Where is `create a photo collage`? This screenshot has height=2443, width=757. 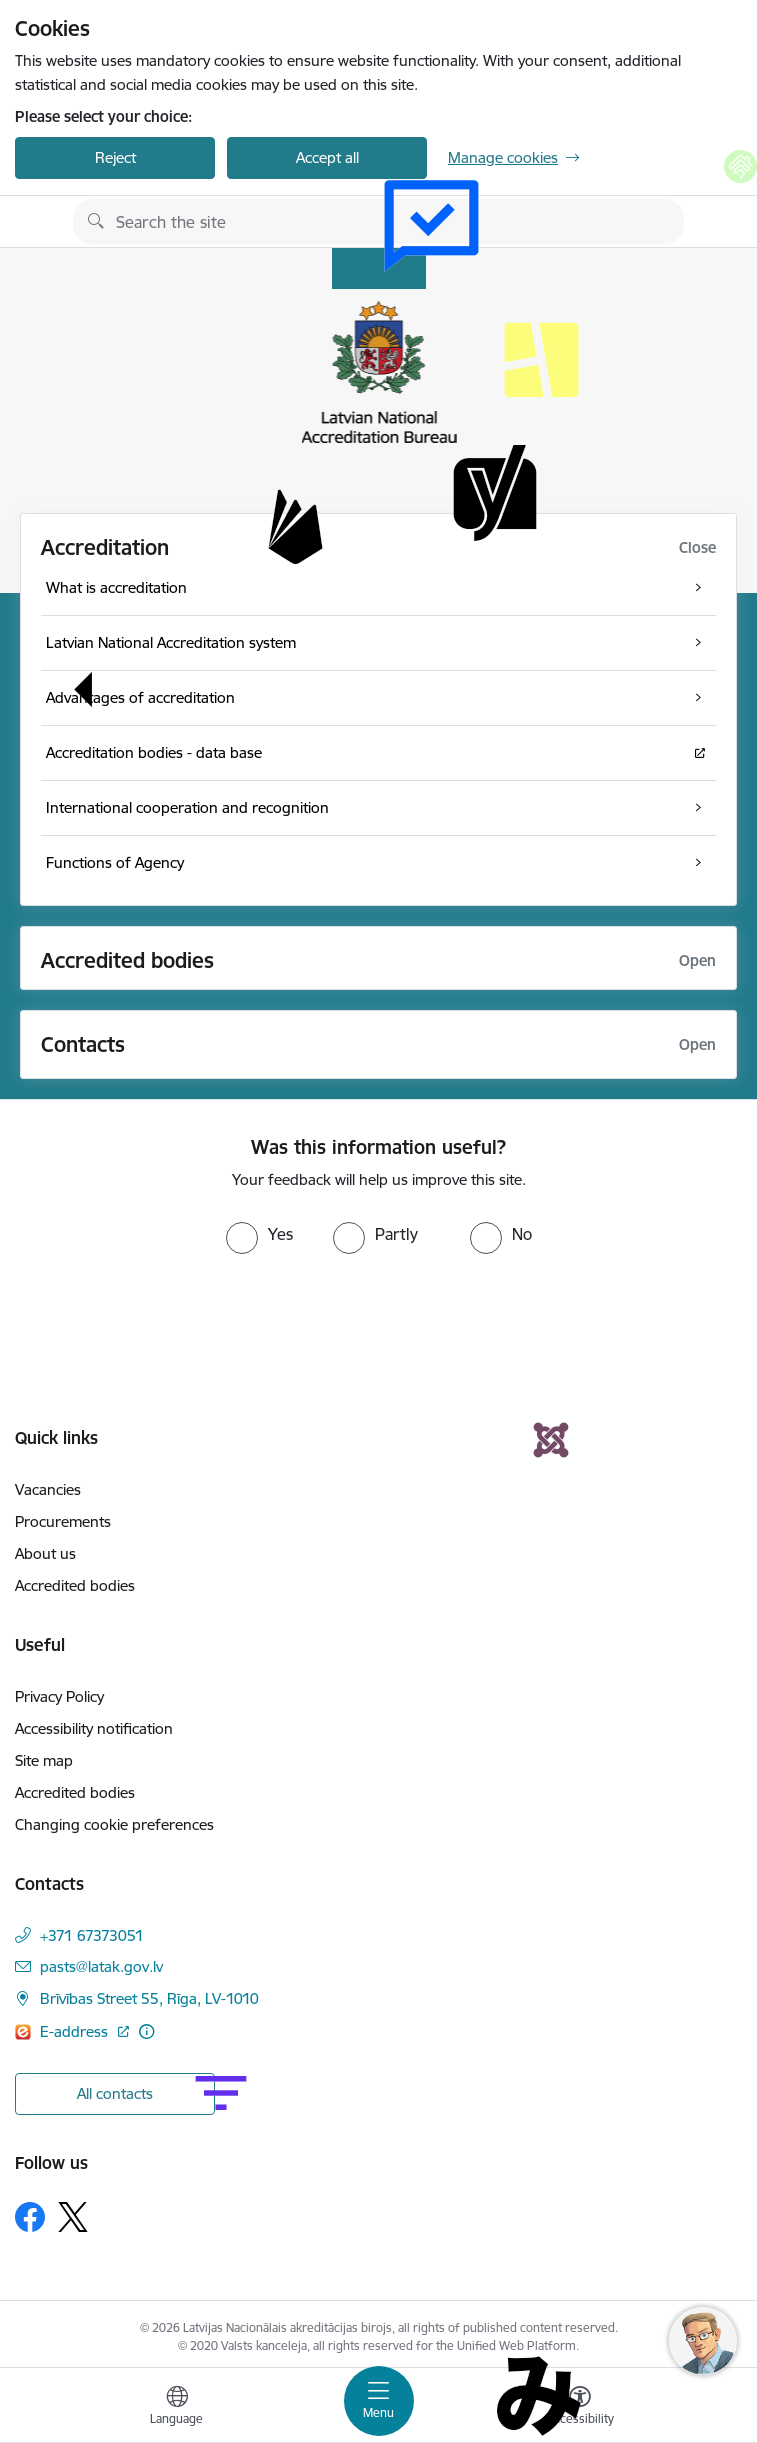 create a photo collage is located at coordinates (541, 359).